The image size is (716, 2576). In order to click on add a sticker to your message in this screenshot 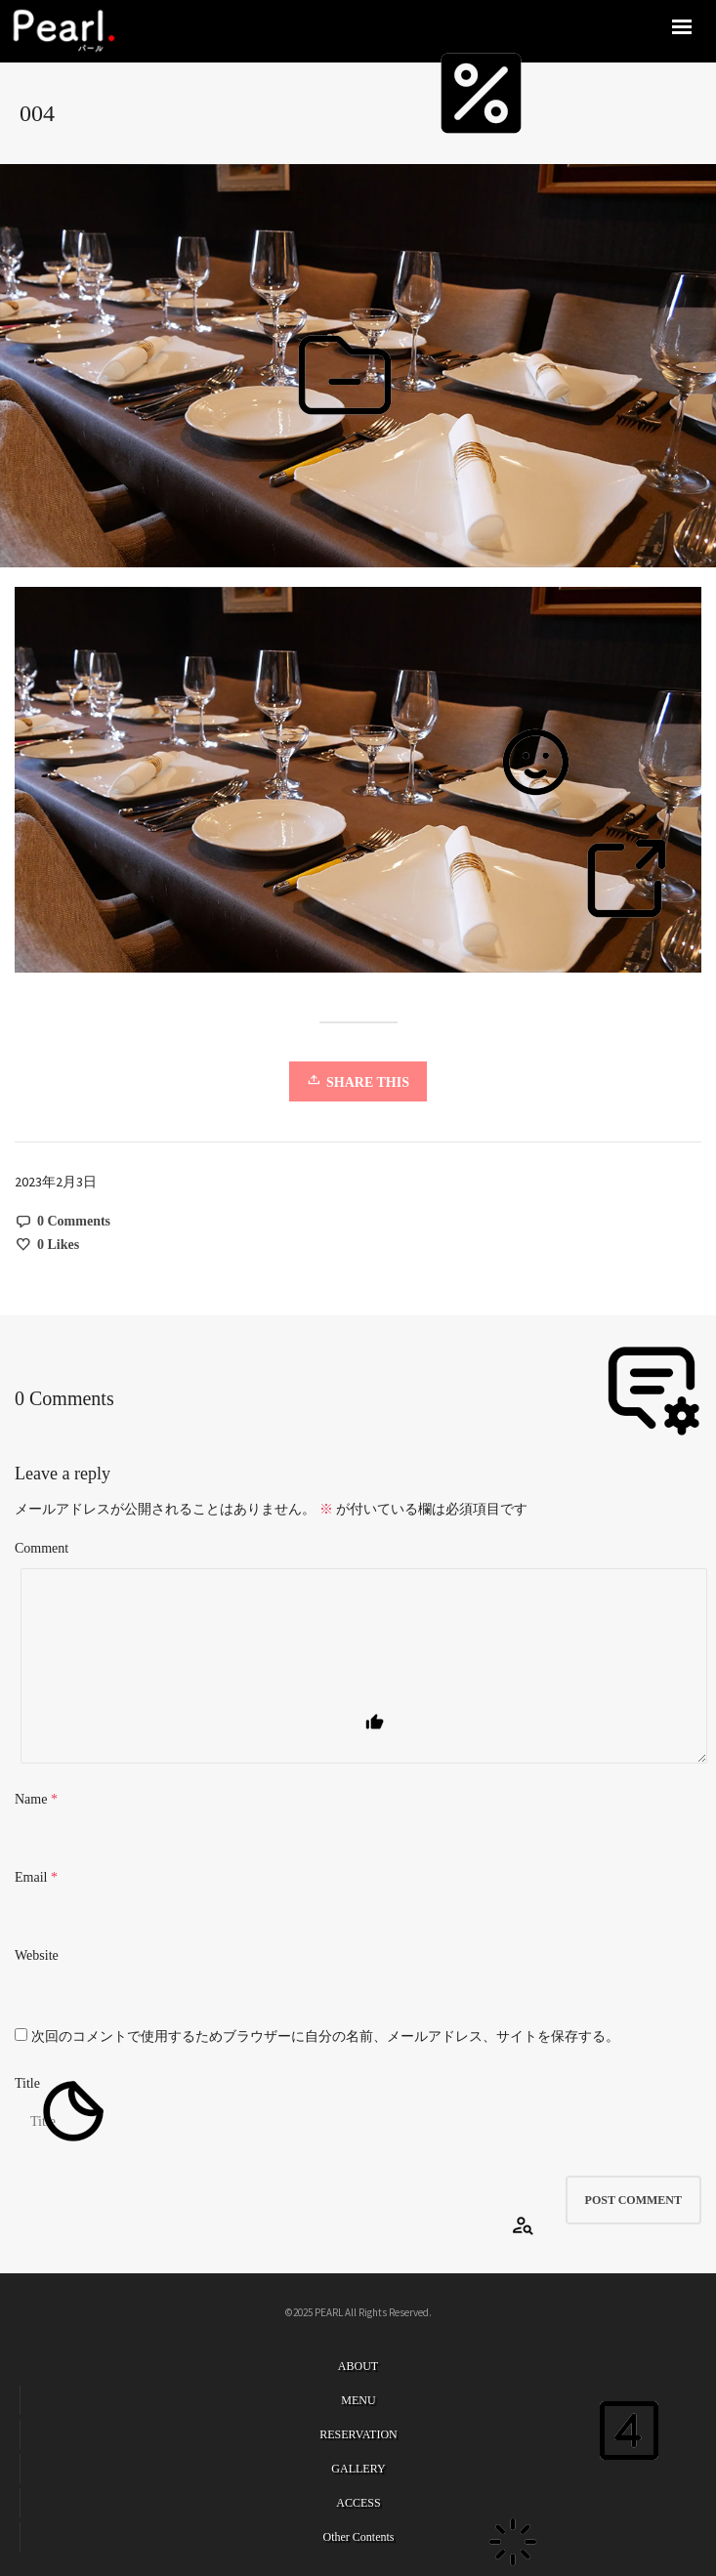, I will do `click(73, 2111)`.